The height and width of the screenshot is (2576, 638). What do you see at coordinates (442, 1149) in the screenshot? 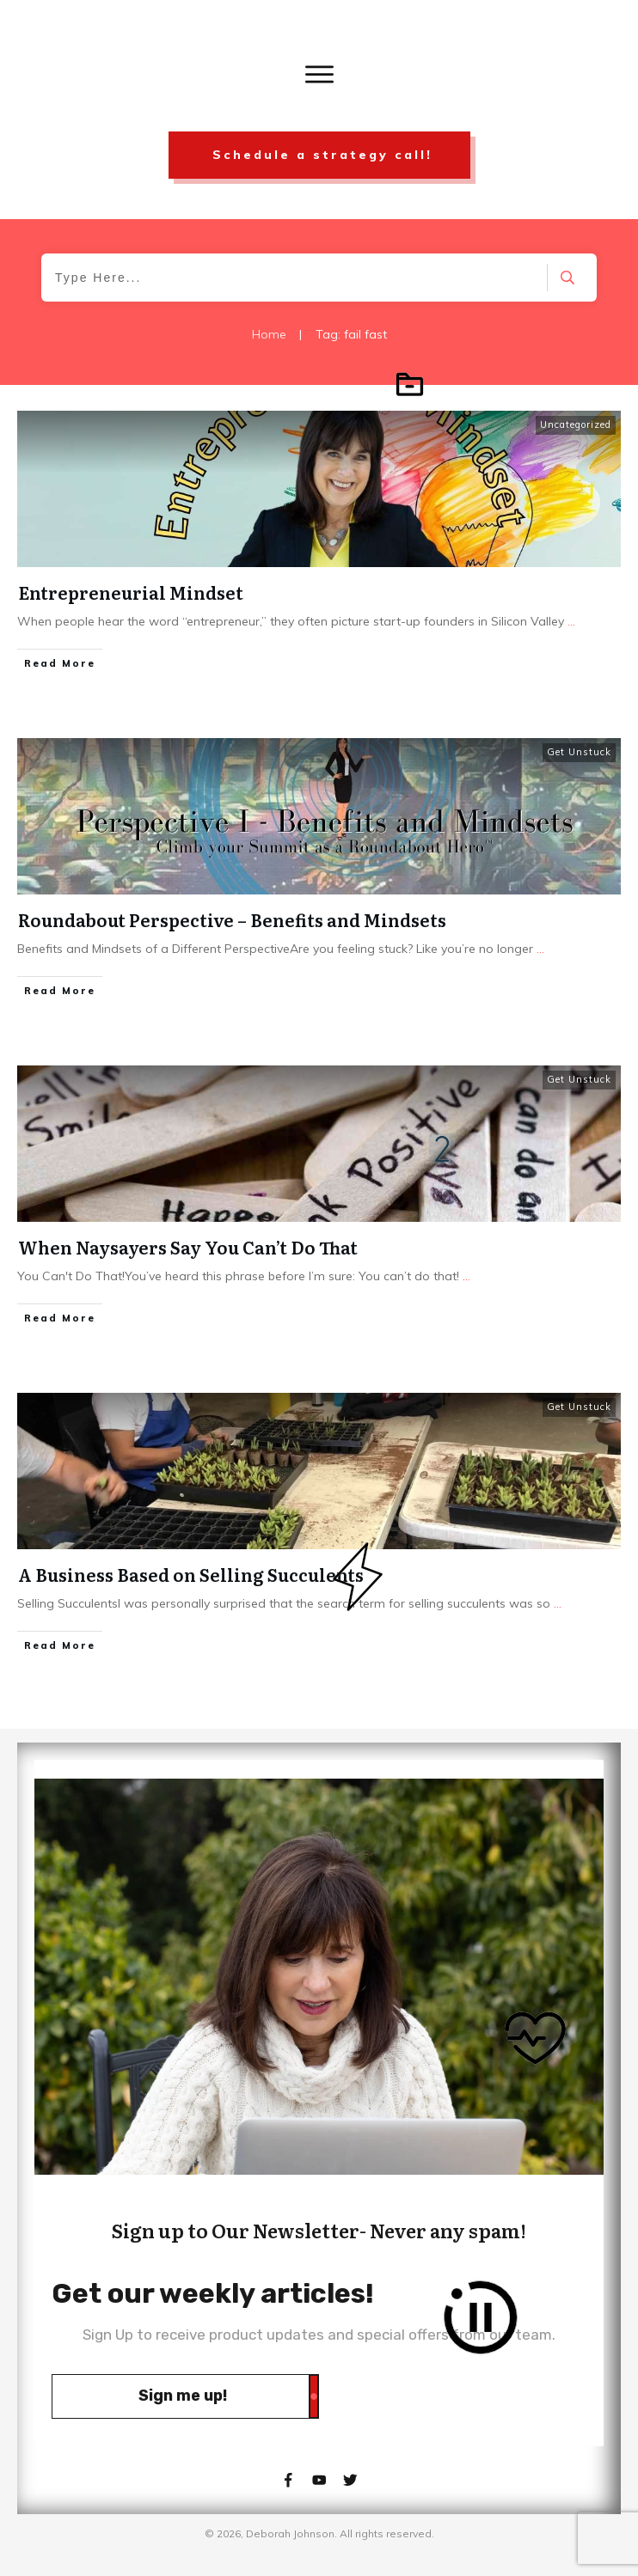
I see `indicates step two in a multi-step process` at bounding box center [442, 1149].